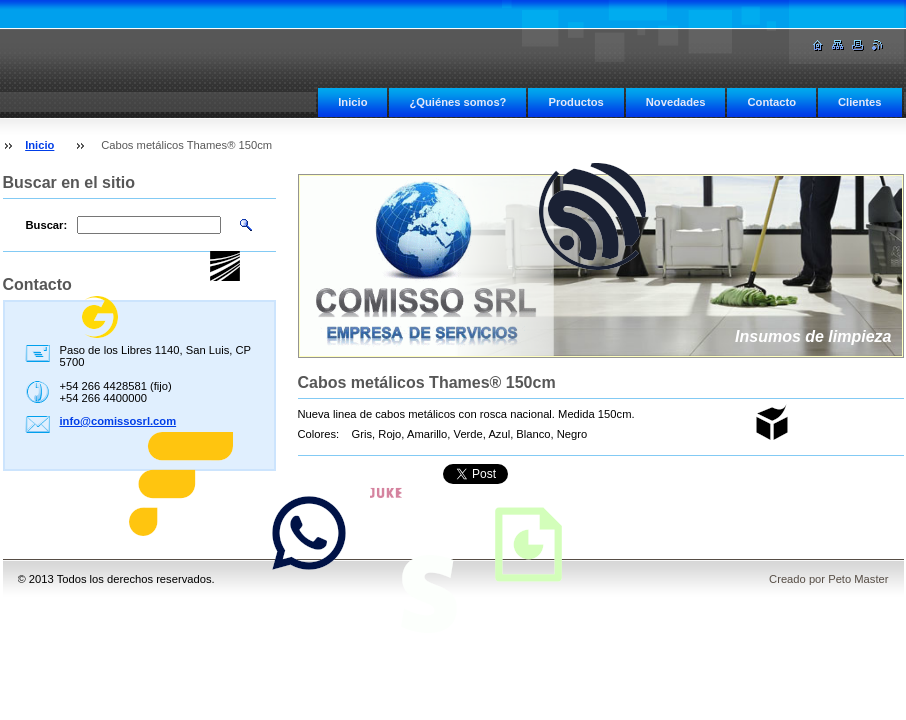 The width and height of the screenshot is (906, 720). Describe the element at coordinates (592, 216) in the screenshot. I see `espressif systems company logo` at that location.